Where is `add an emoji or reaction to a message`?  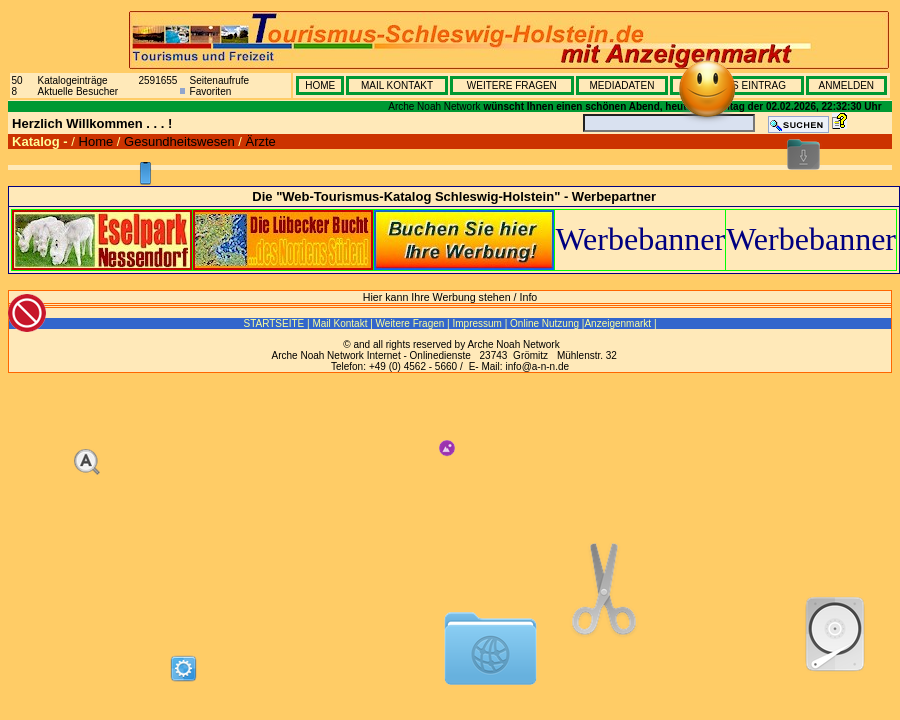
add an emoji or reaction to a message is located at coordinates (707, 91).